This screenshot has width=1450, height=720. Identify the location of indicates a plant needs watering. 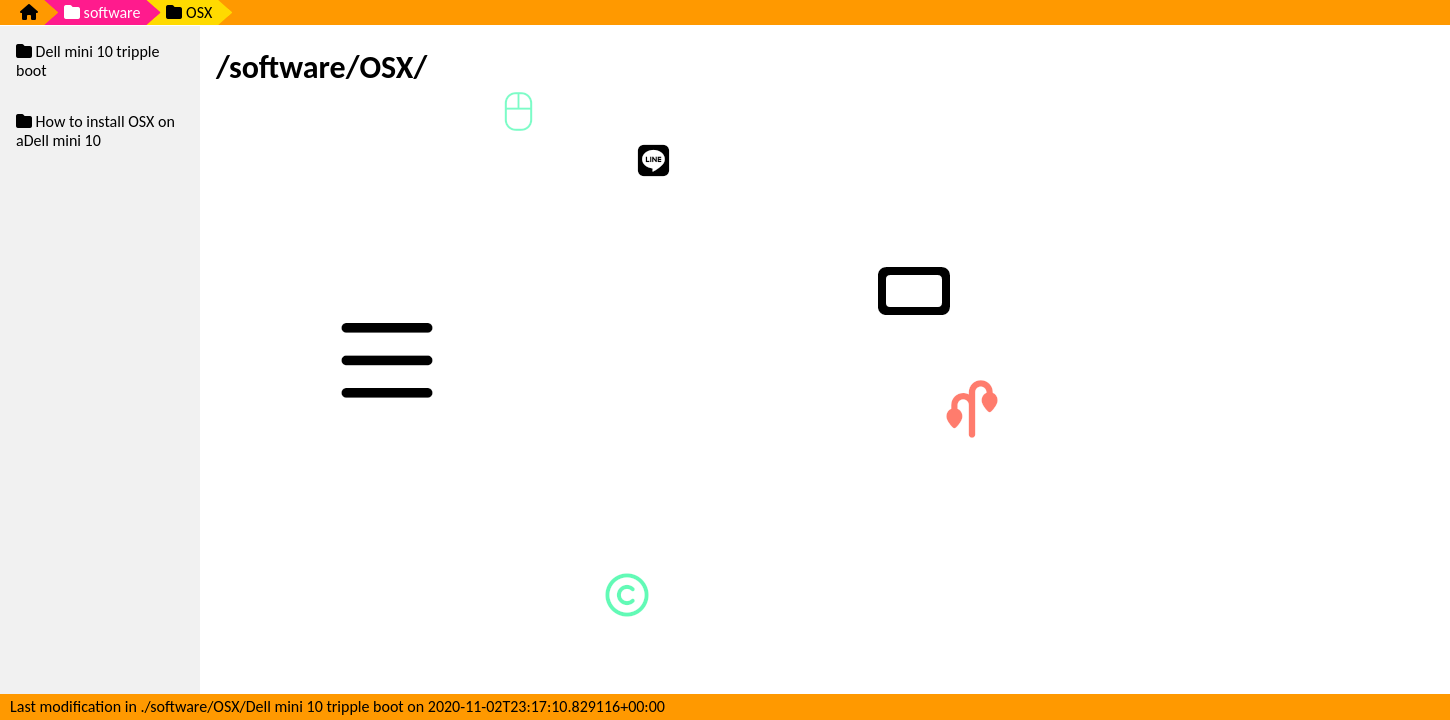
(972, 409).